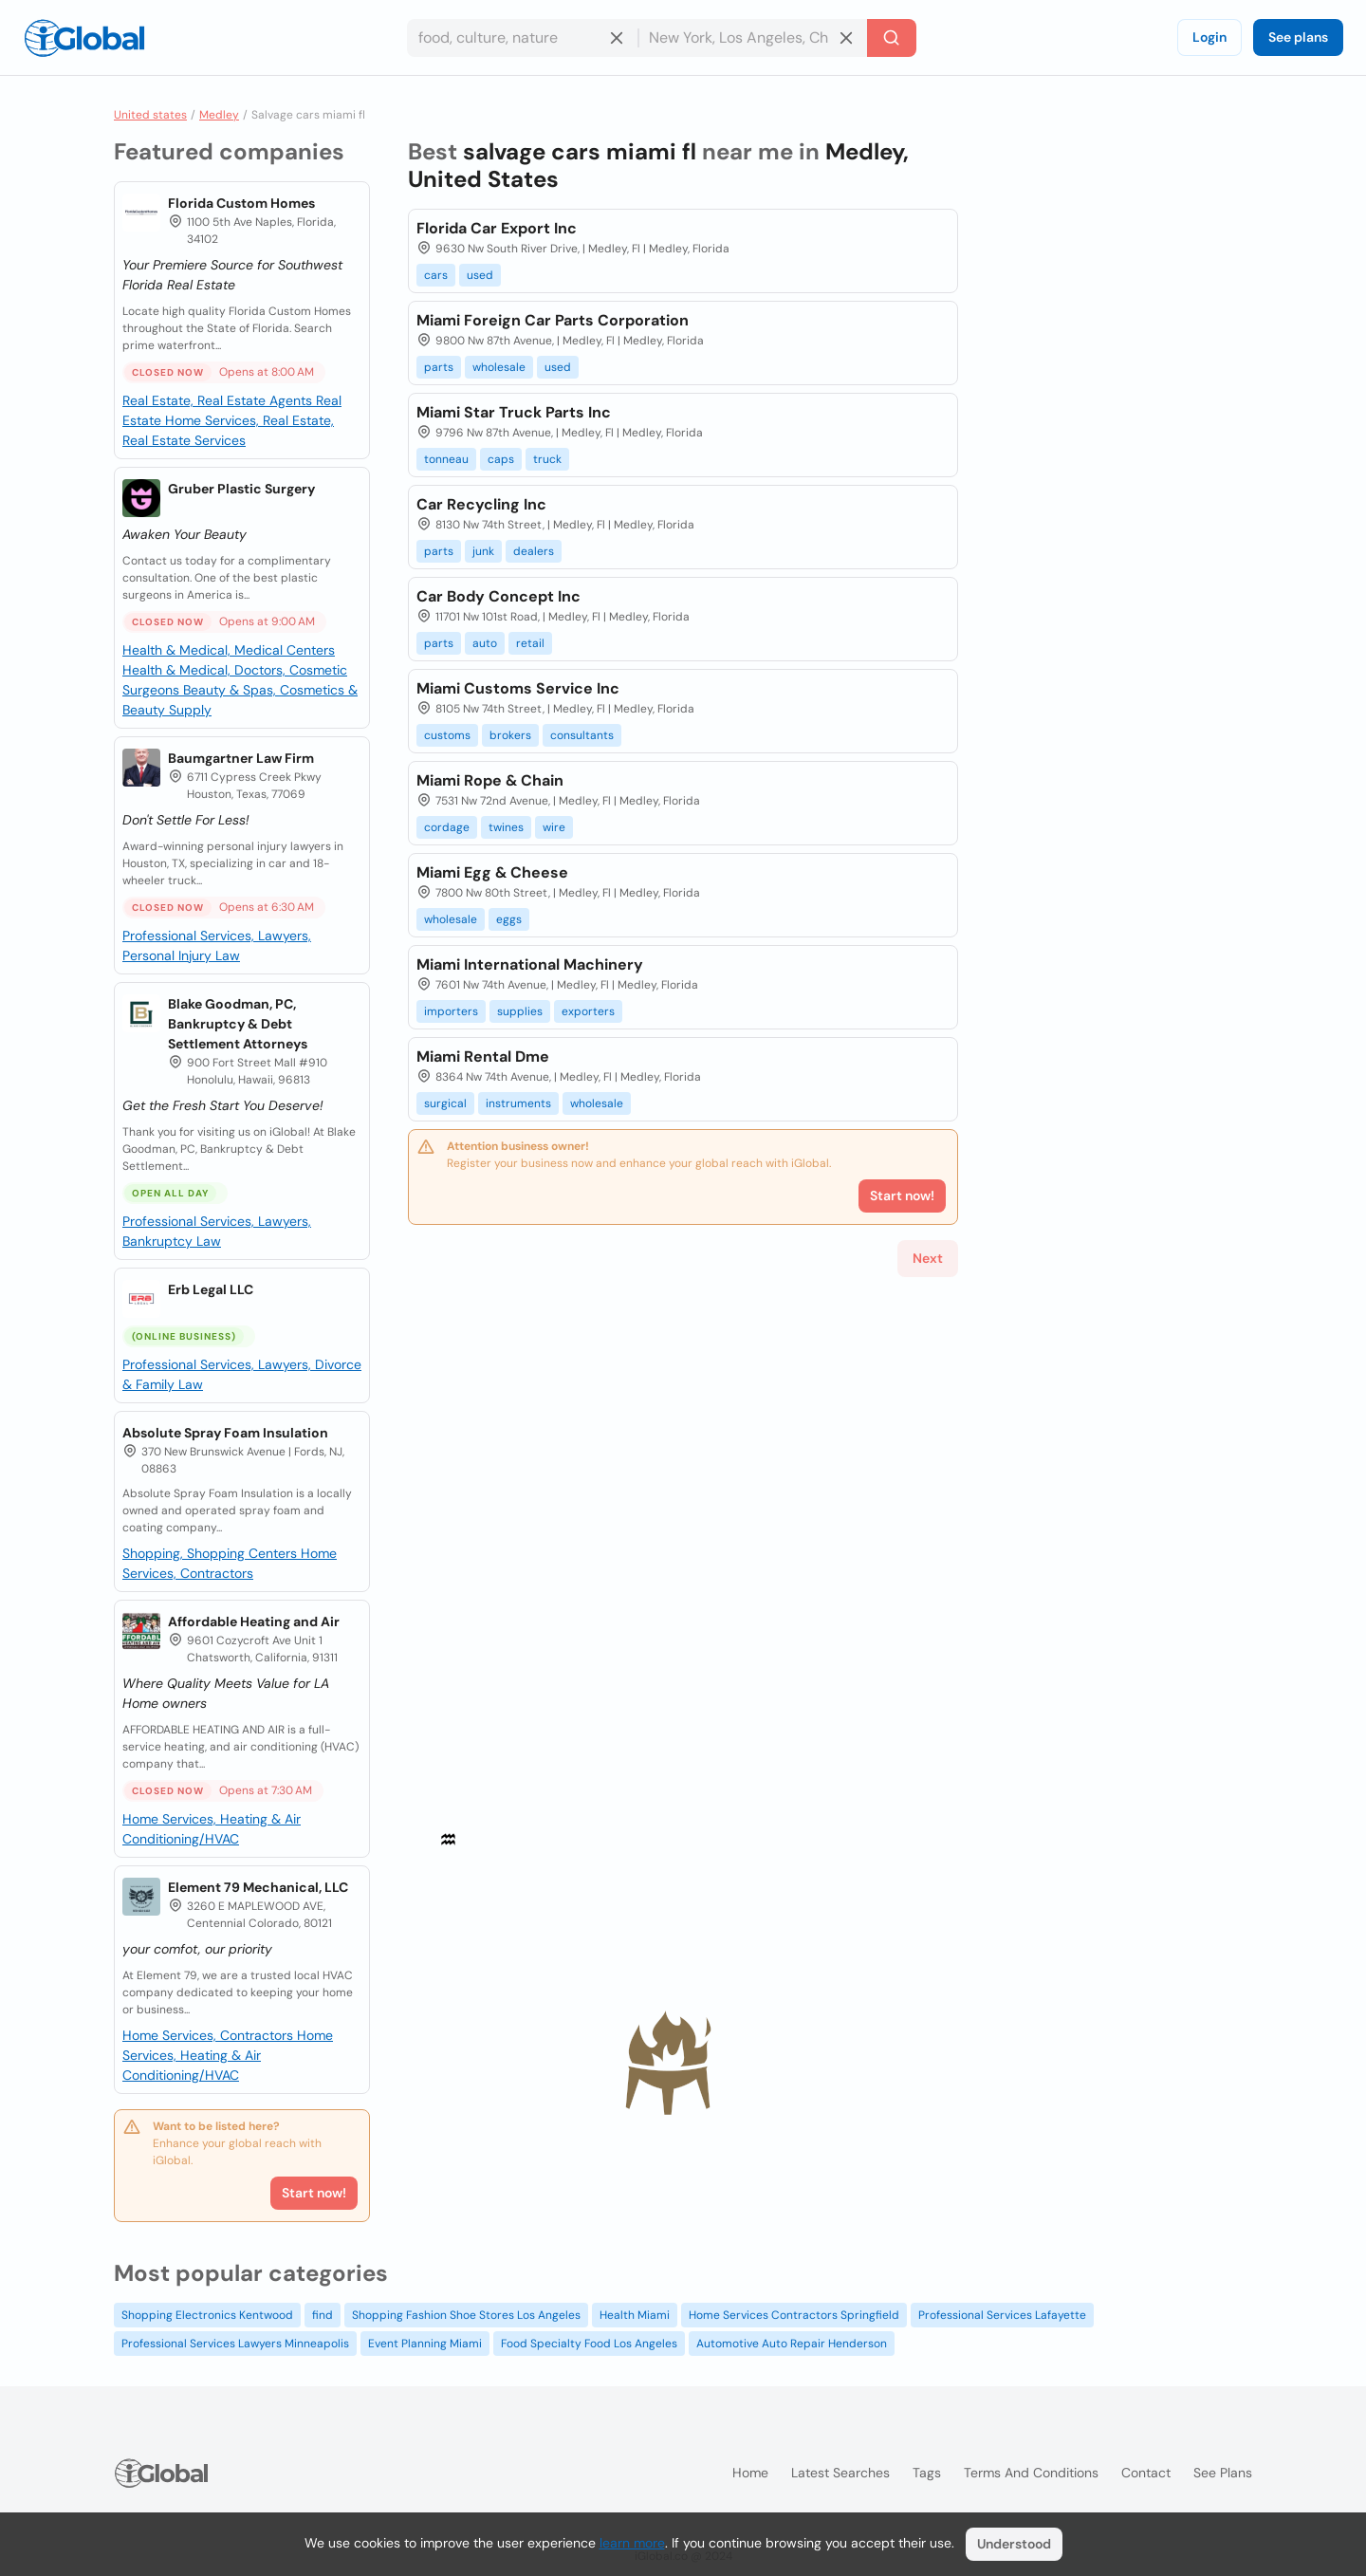 The width and height of the screenshot is (1366, 2576). Describe the element at coordinates (448, 1839) in the screenshot. I see `aquarius zodiac sign indicator` at that location.